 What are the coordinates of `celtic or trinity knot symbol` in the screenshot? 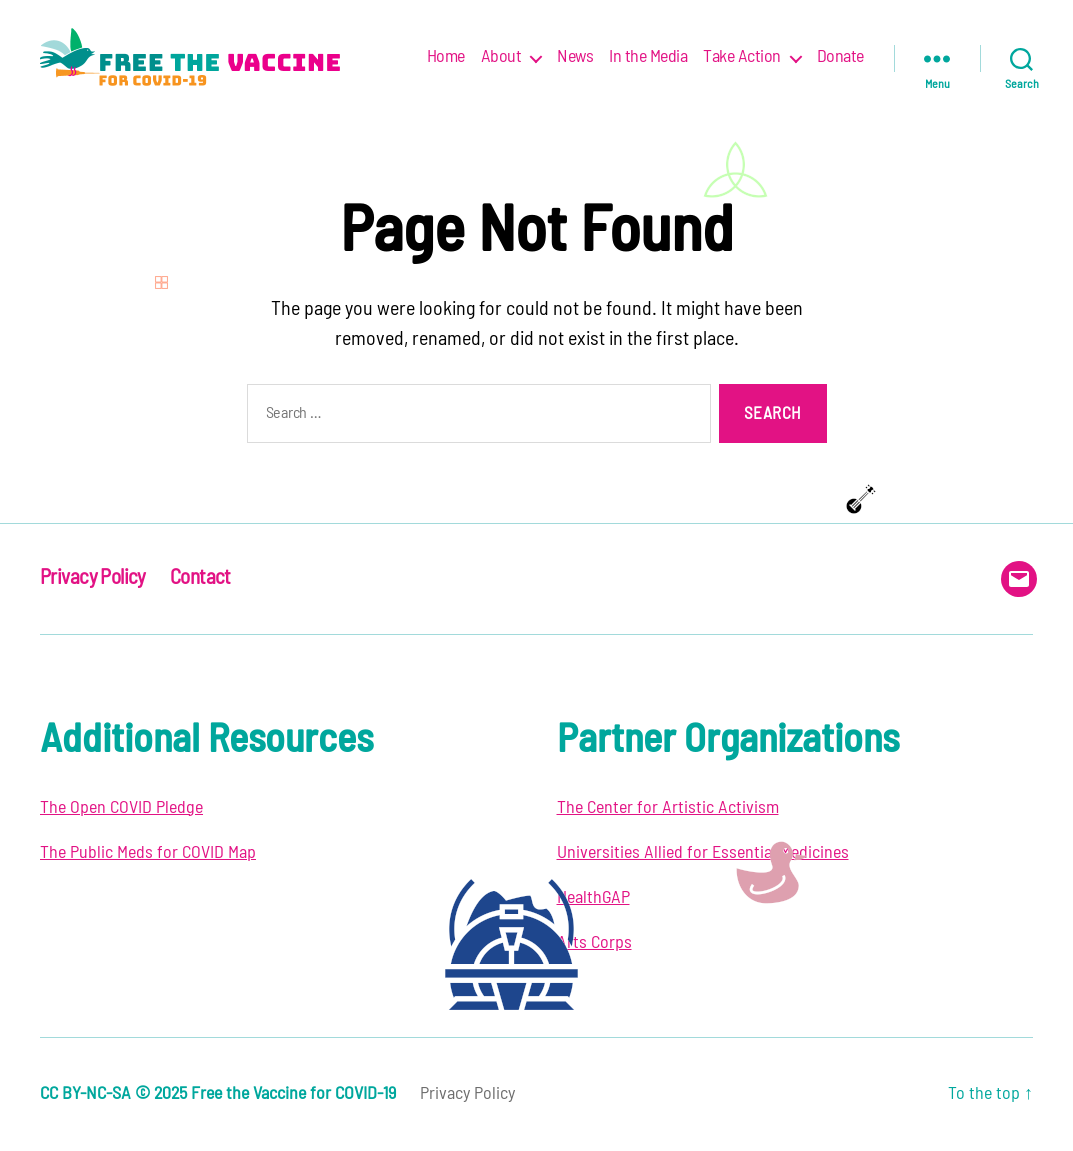 It's located at (735, 169).